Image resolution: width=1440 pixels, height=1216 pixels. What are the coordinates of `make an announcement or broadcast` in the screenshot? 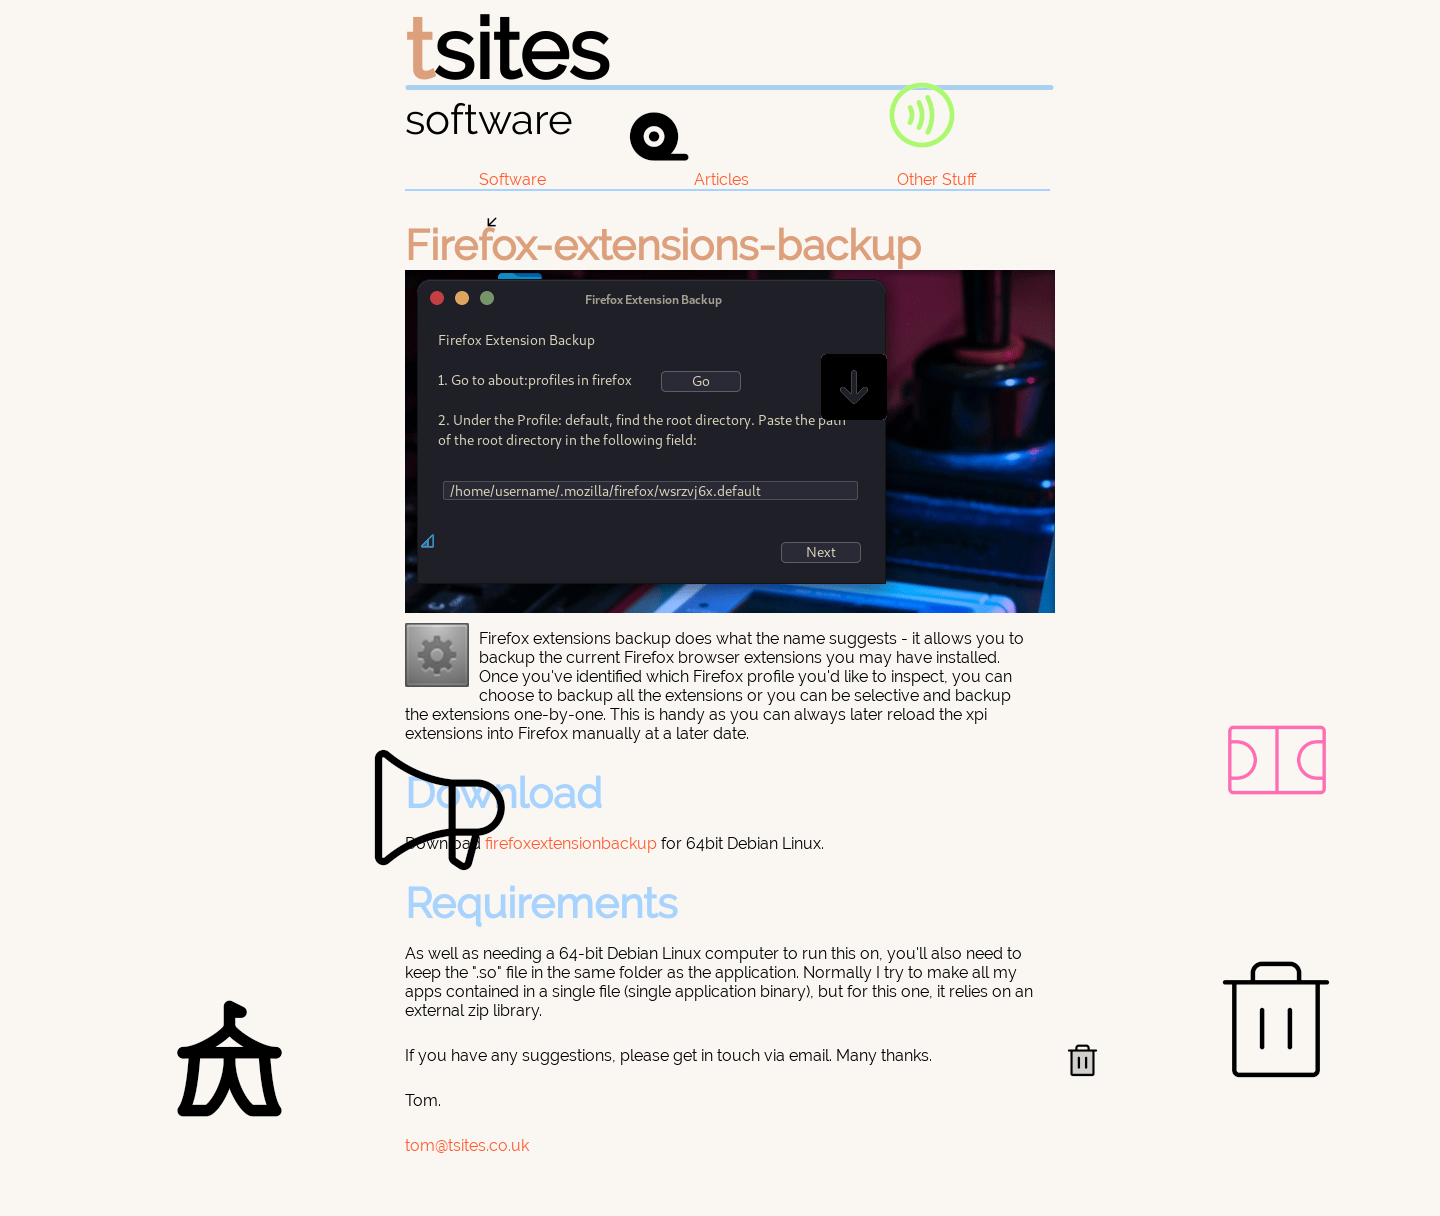 It's located at (432, 812).